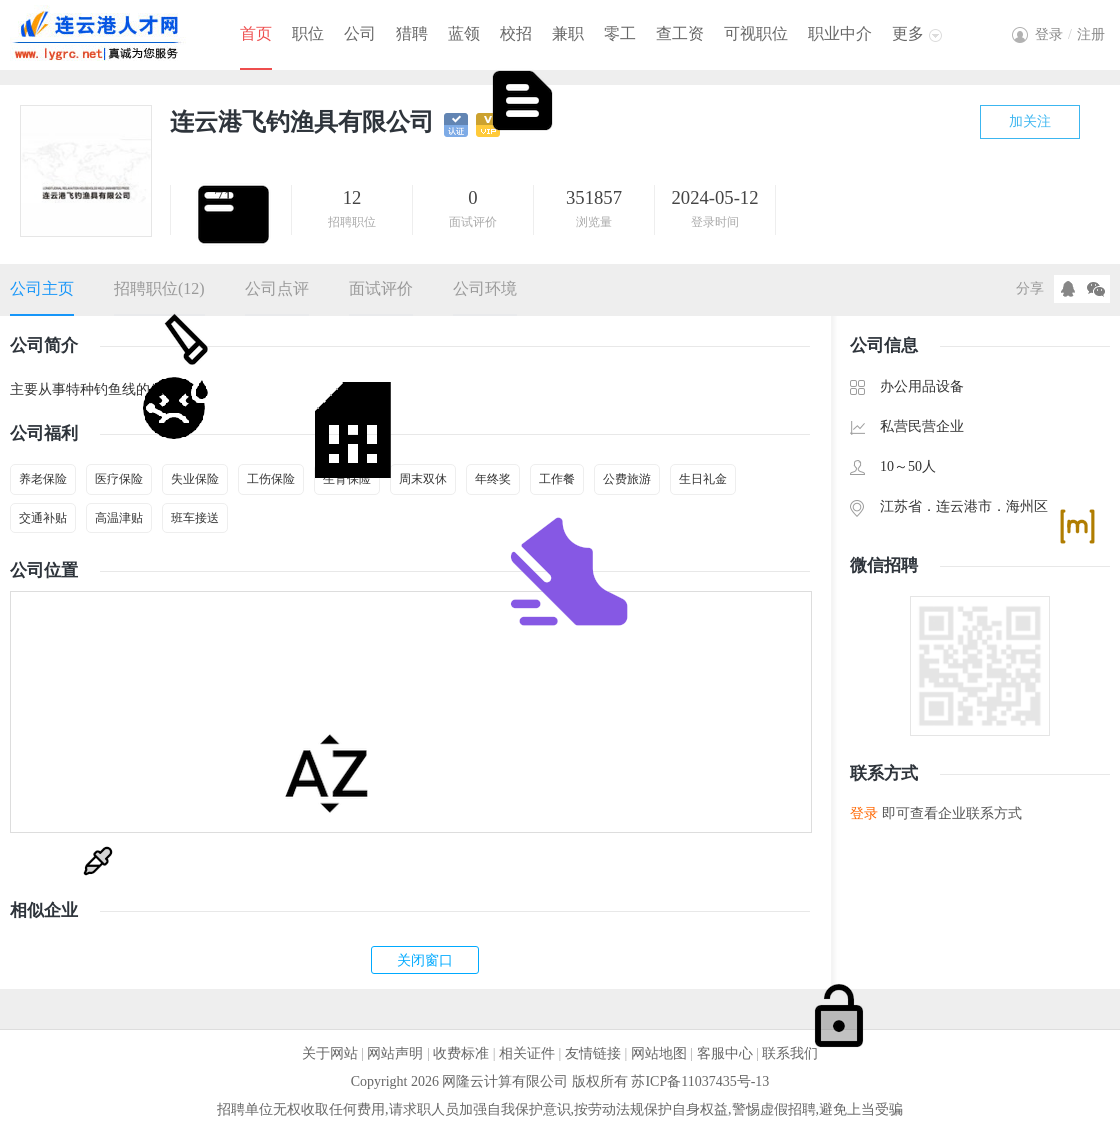  What do you see at coordinates (567, 578) in the screenshot?
I see `track your running or walking activity` at bounding box center [567, 578].